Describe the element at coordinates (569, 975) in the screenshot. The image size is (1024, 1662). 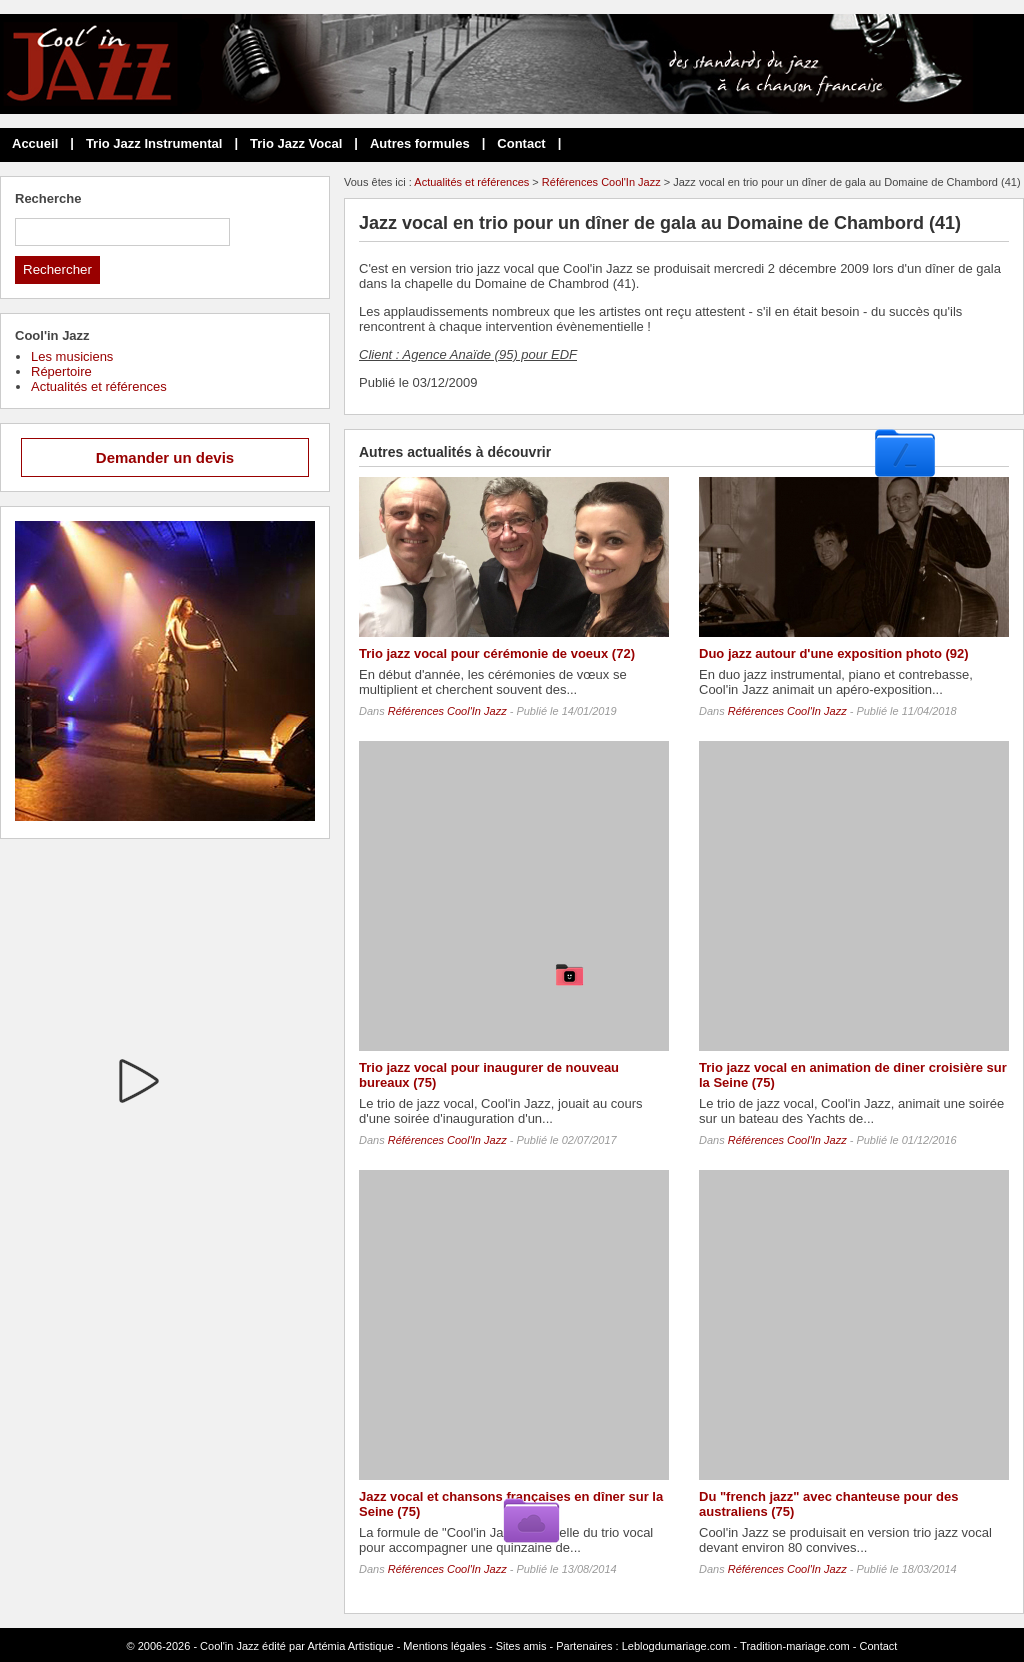
I see `open adobe creative cloud files folder` at that location.